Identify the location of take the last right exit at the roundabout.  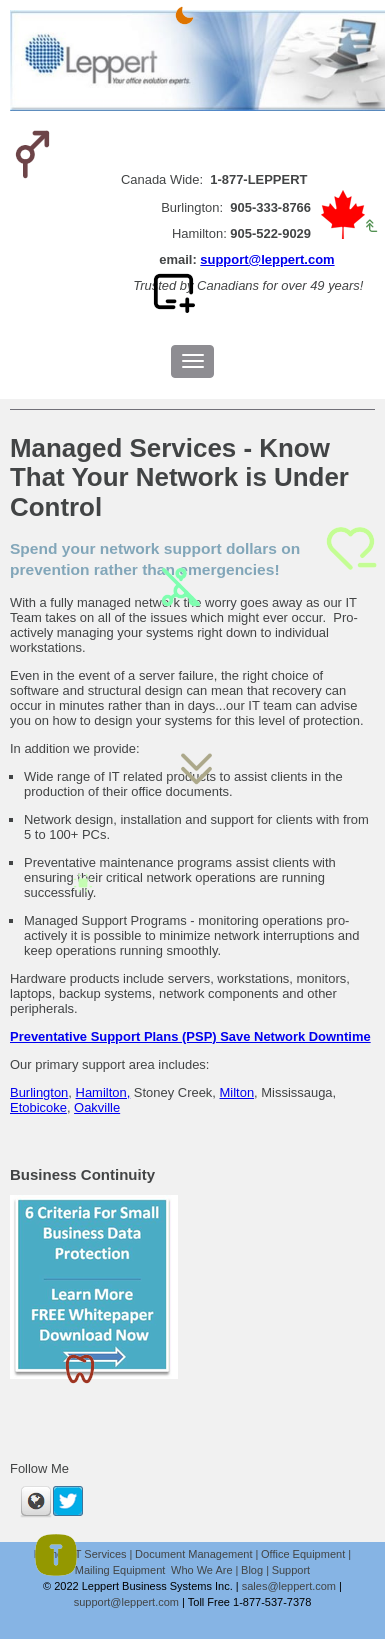
(32, 154).